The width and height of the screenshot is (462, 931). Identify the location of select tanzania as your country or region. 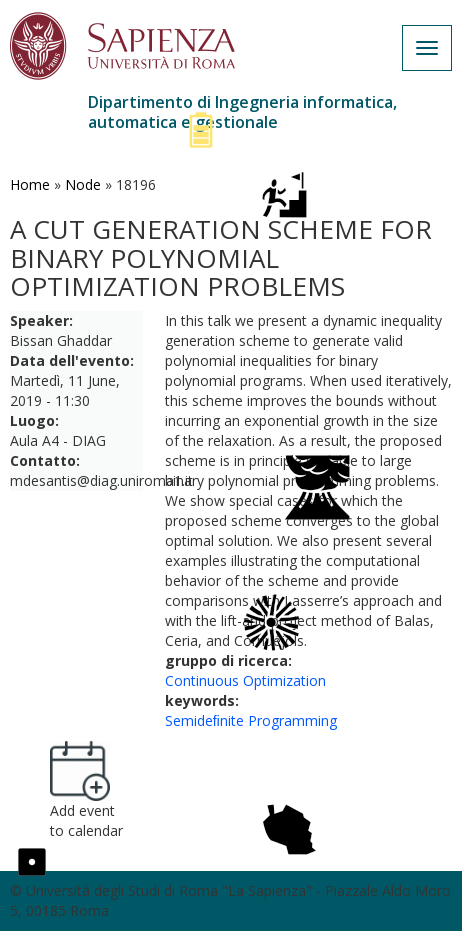
(289, 829).